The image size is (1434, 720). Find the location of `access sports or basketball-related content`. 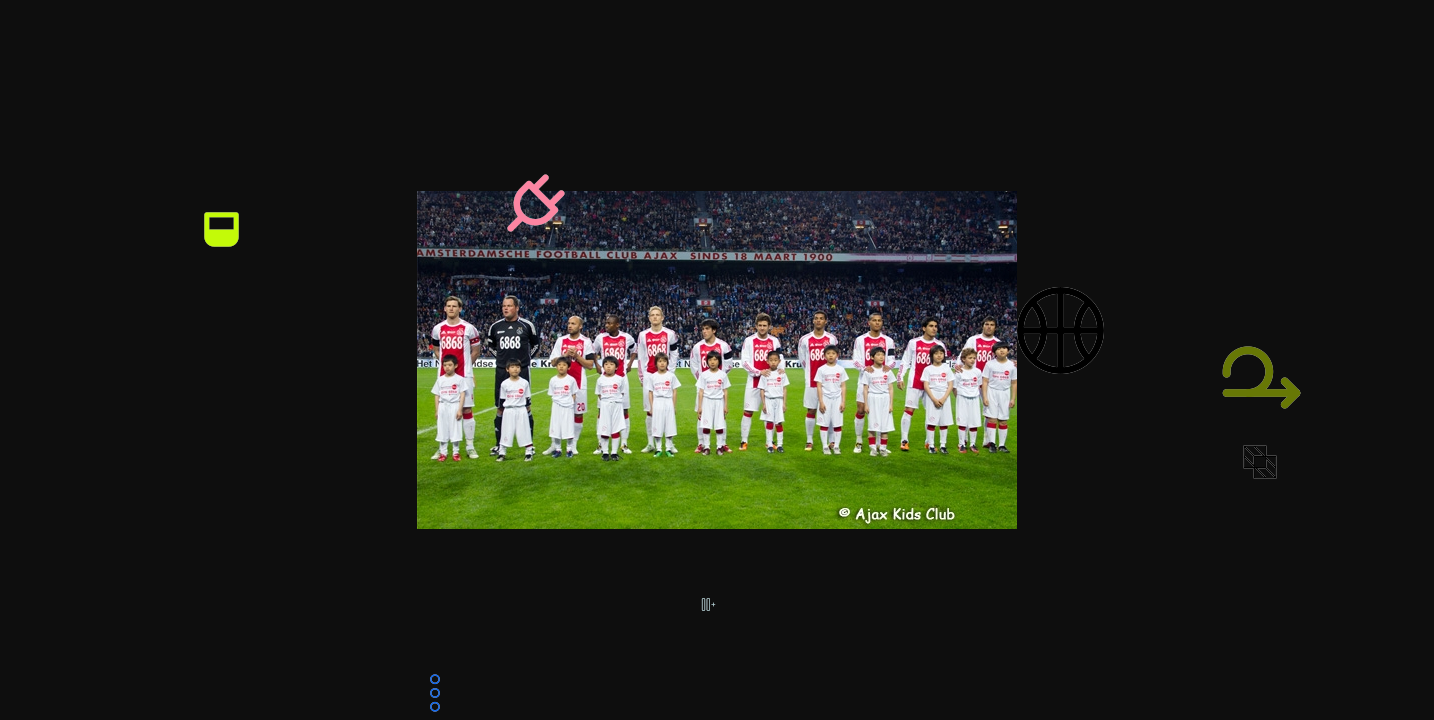

access sports or basketball-related content is located at coordinates (1060, 330).